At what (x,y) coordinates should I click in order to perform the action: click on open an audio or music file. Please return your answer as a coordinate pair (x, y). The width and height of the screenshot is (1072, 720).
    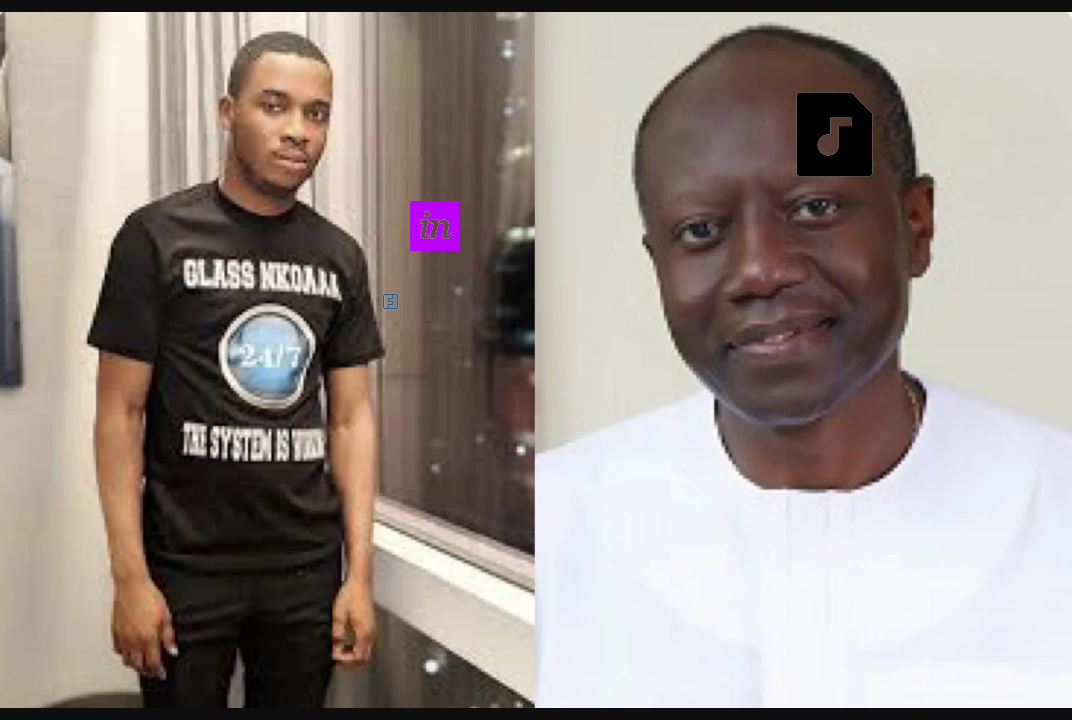
    Looking at the image, I should click on (834, 134).